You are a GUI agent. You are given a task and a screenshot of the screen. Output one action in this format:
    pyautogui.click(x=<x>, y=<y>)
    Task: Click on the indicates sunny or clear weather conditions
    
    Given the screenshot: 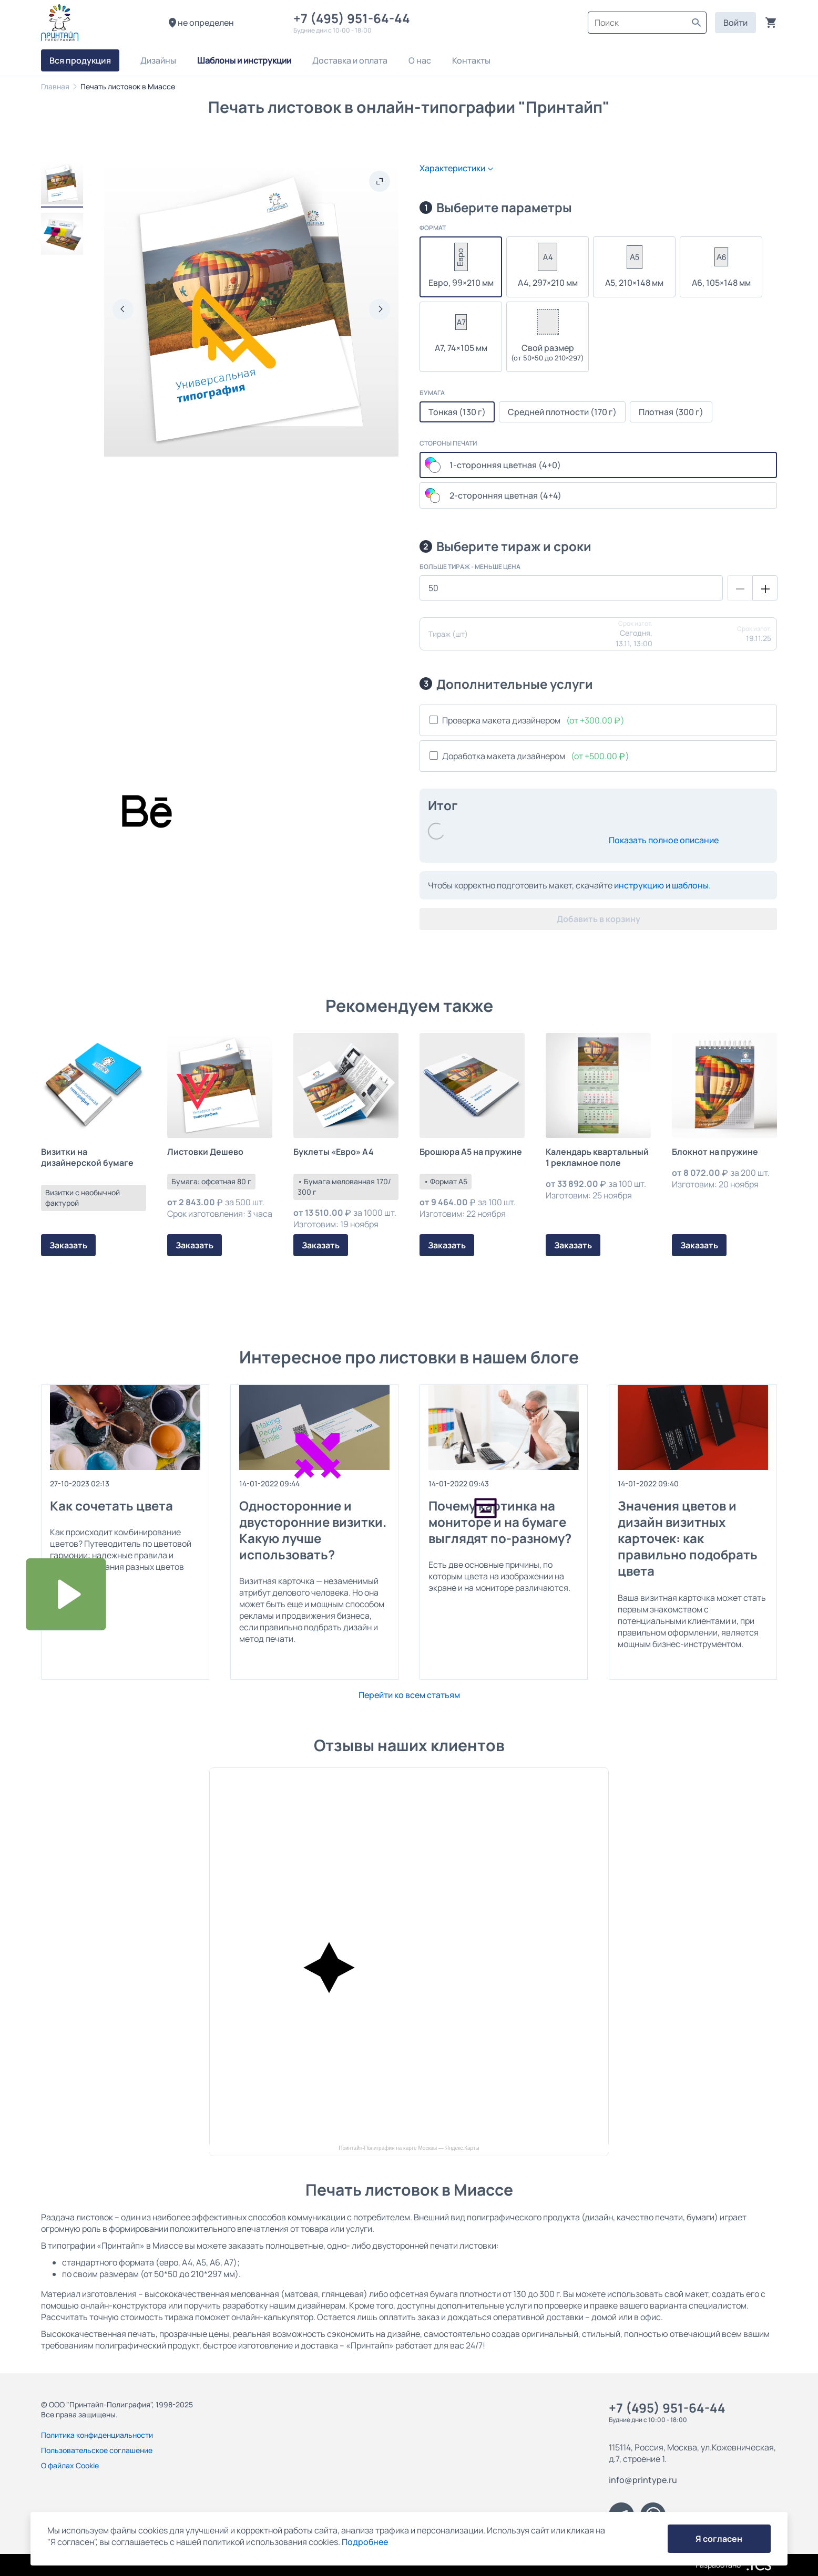 What is the action you would take?
    pyautogui.click(x=329, y=1968)
    